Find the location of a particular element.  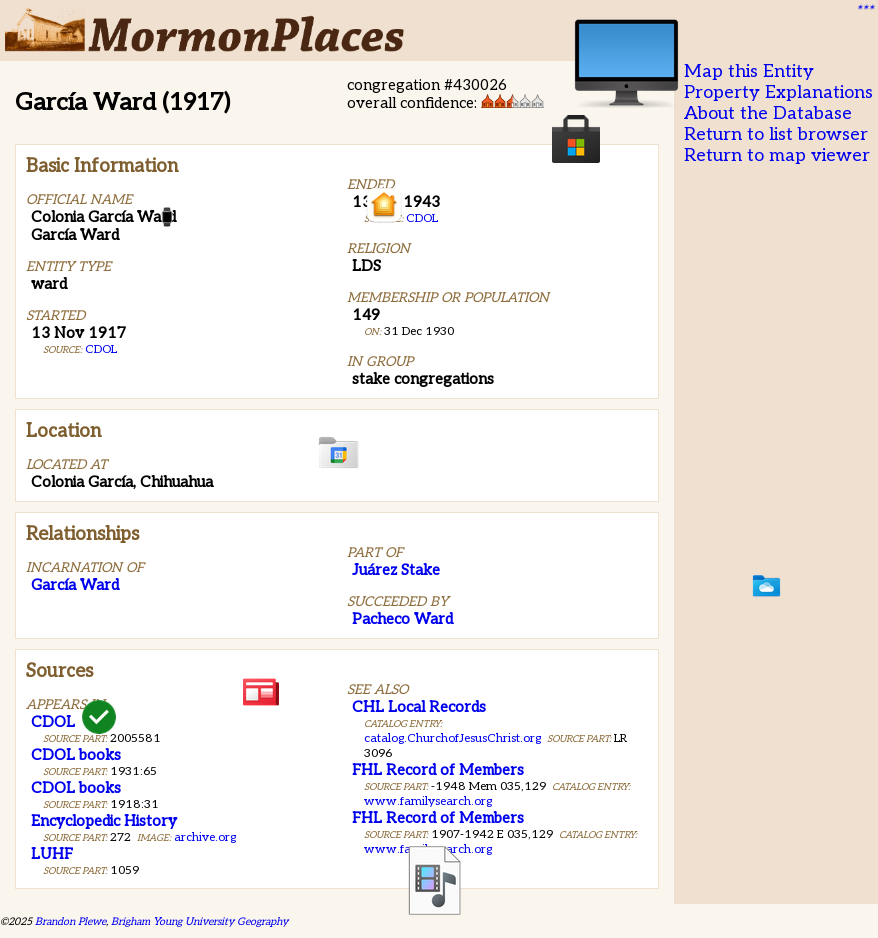

open folder containing google calendar files is located at coordinates (338, 453).